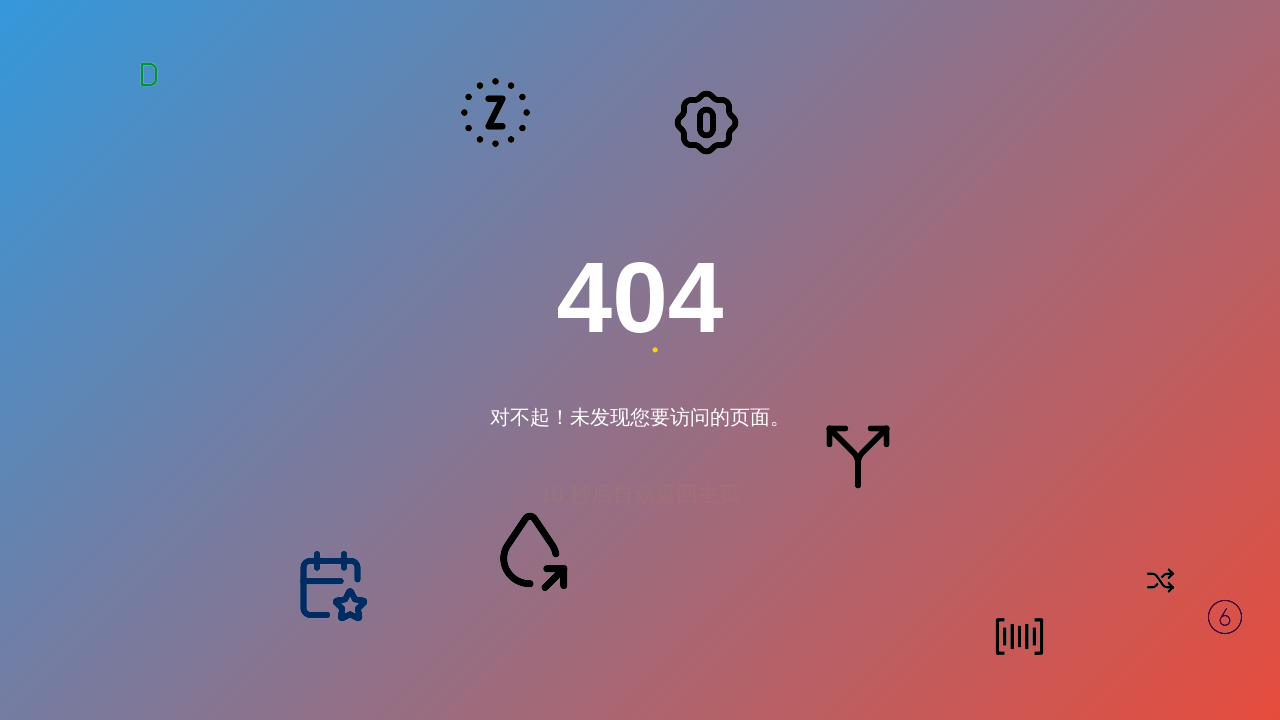 The height and width of the screenshot is (720, 1280). What do you see at coordinates (148, 74) in the screenshot?
I see `represents the letter D in alphabetical navigation` at bounding box center [148, 74].